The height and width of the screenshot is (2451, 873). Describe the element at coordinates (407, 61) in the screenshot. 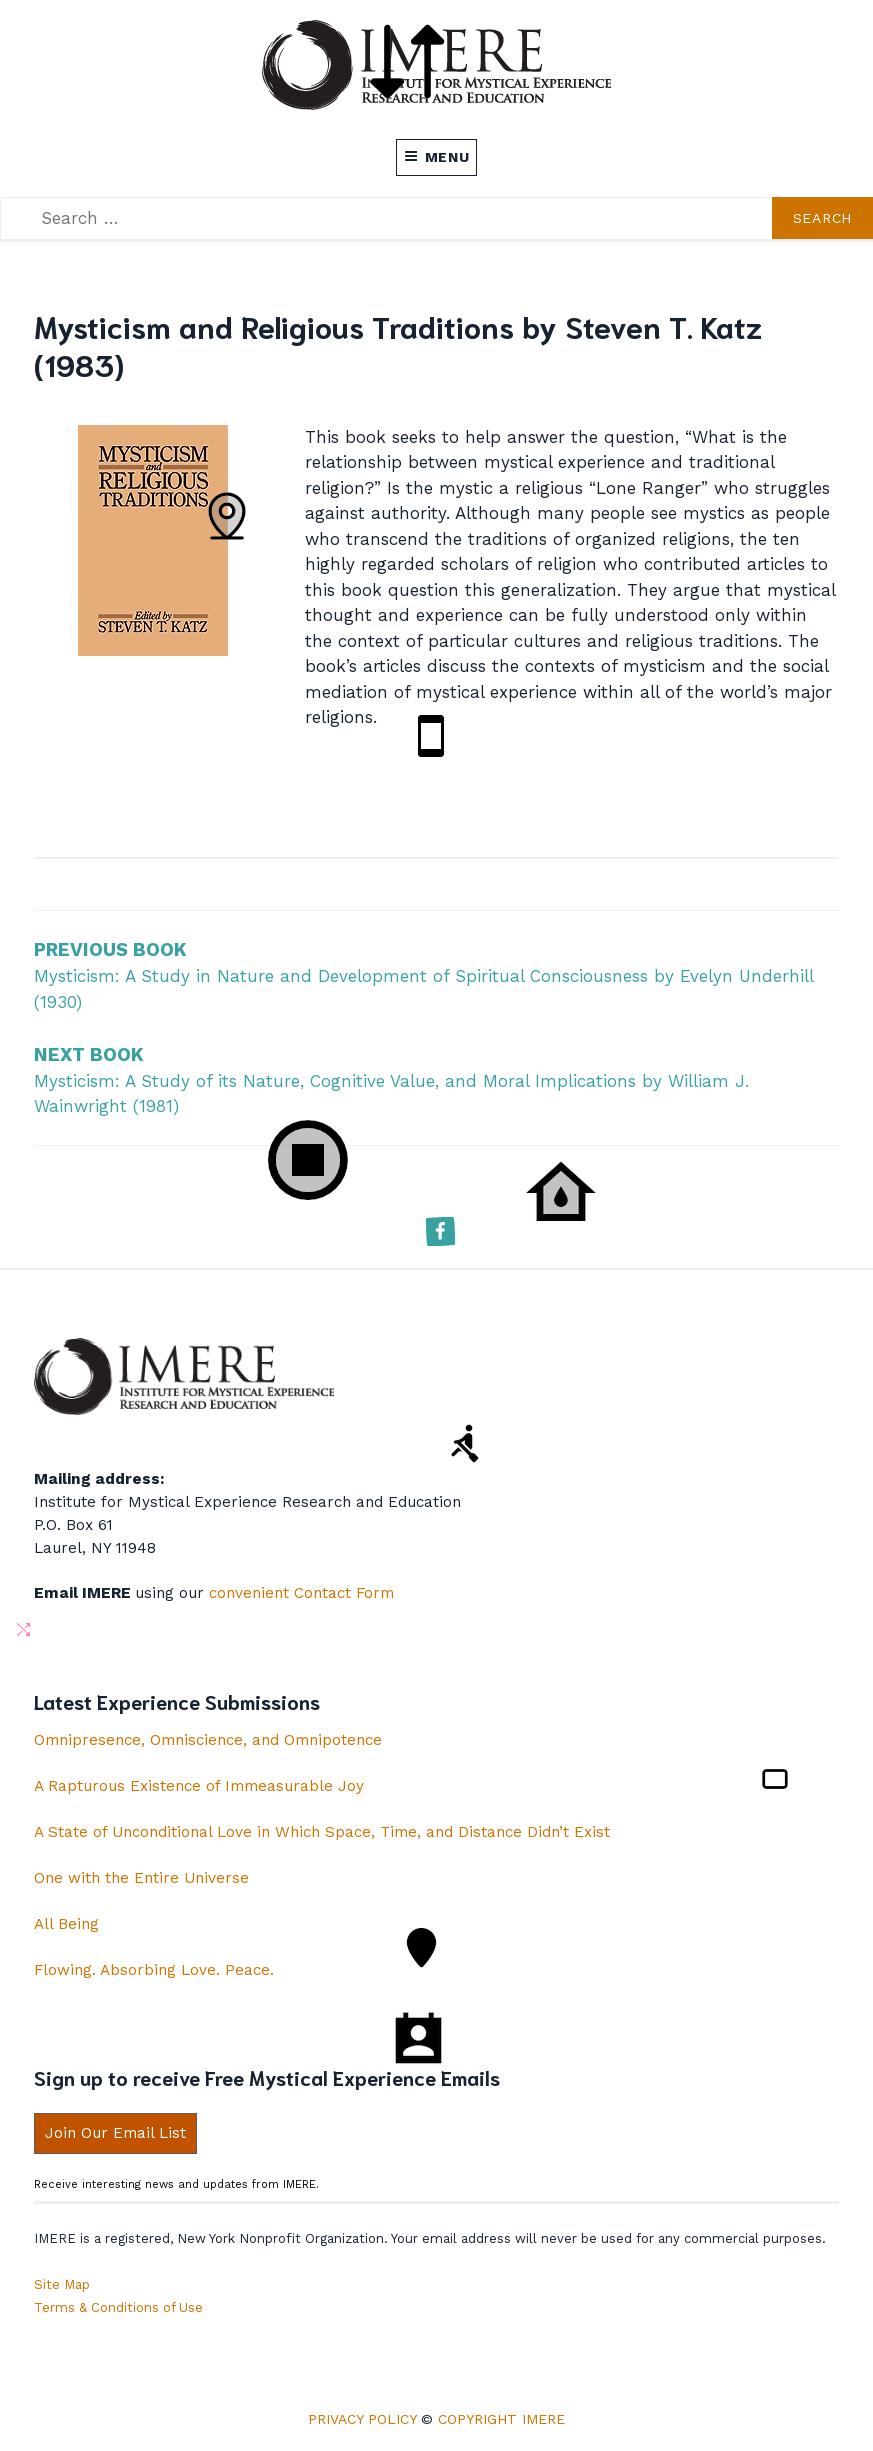

I see `sort items in ascending or descending order` at that location.